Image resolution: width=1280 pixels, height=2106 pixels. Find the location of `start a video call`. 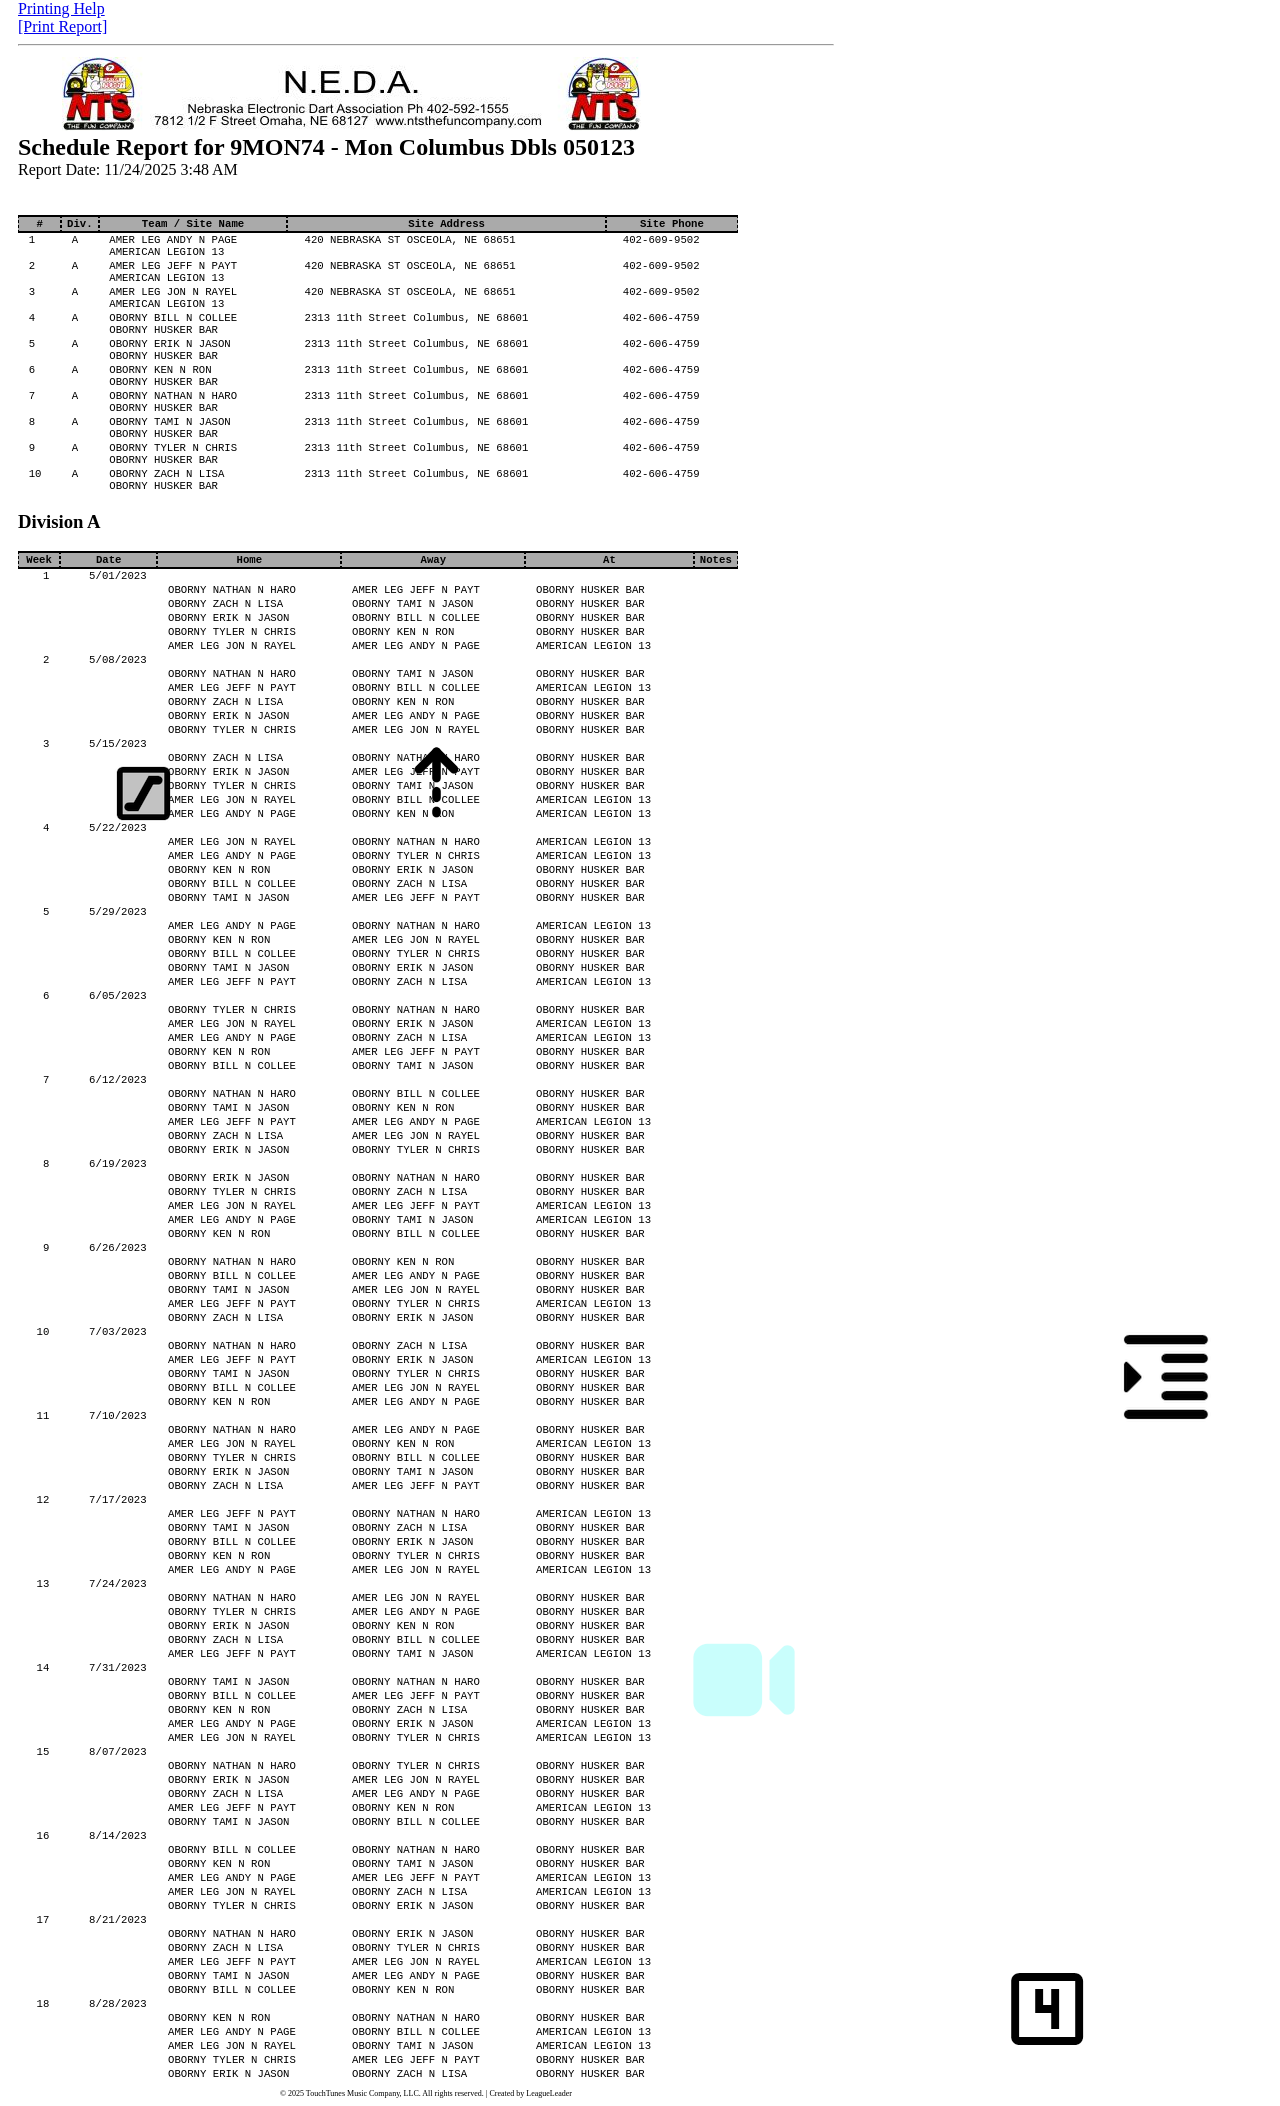

start a video call is located at coordinates (744, 1680).